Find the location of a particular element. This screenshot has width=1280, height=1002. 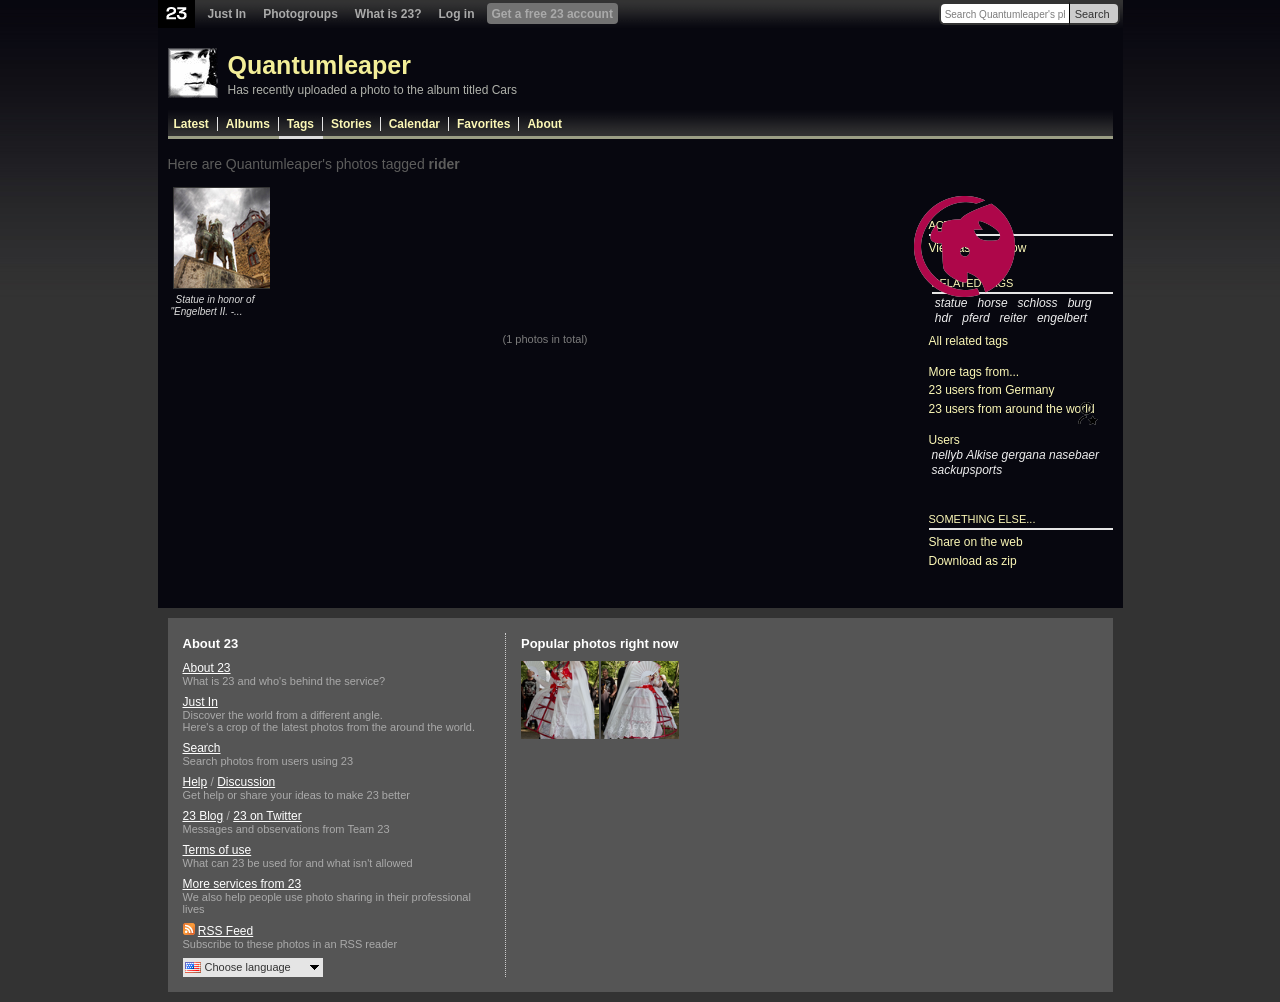

yaak app logo is located at coordinates (964, 246).